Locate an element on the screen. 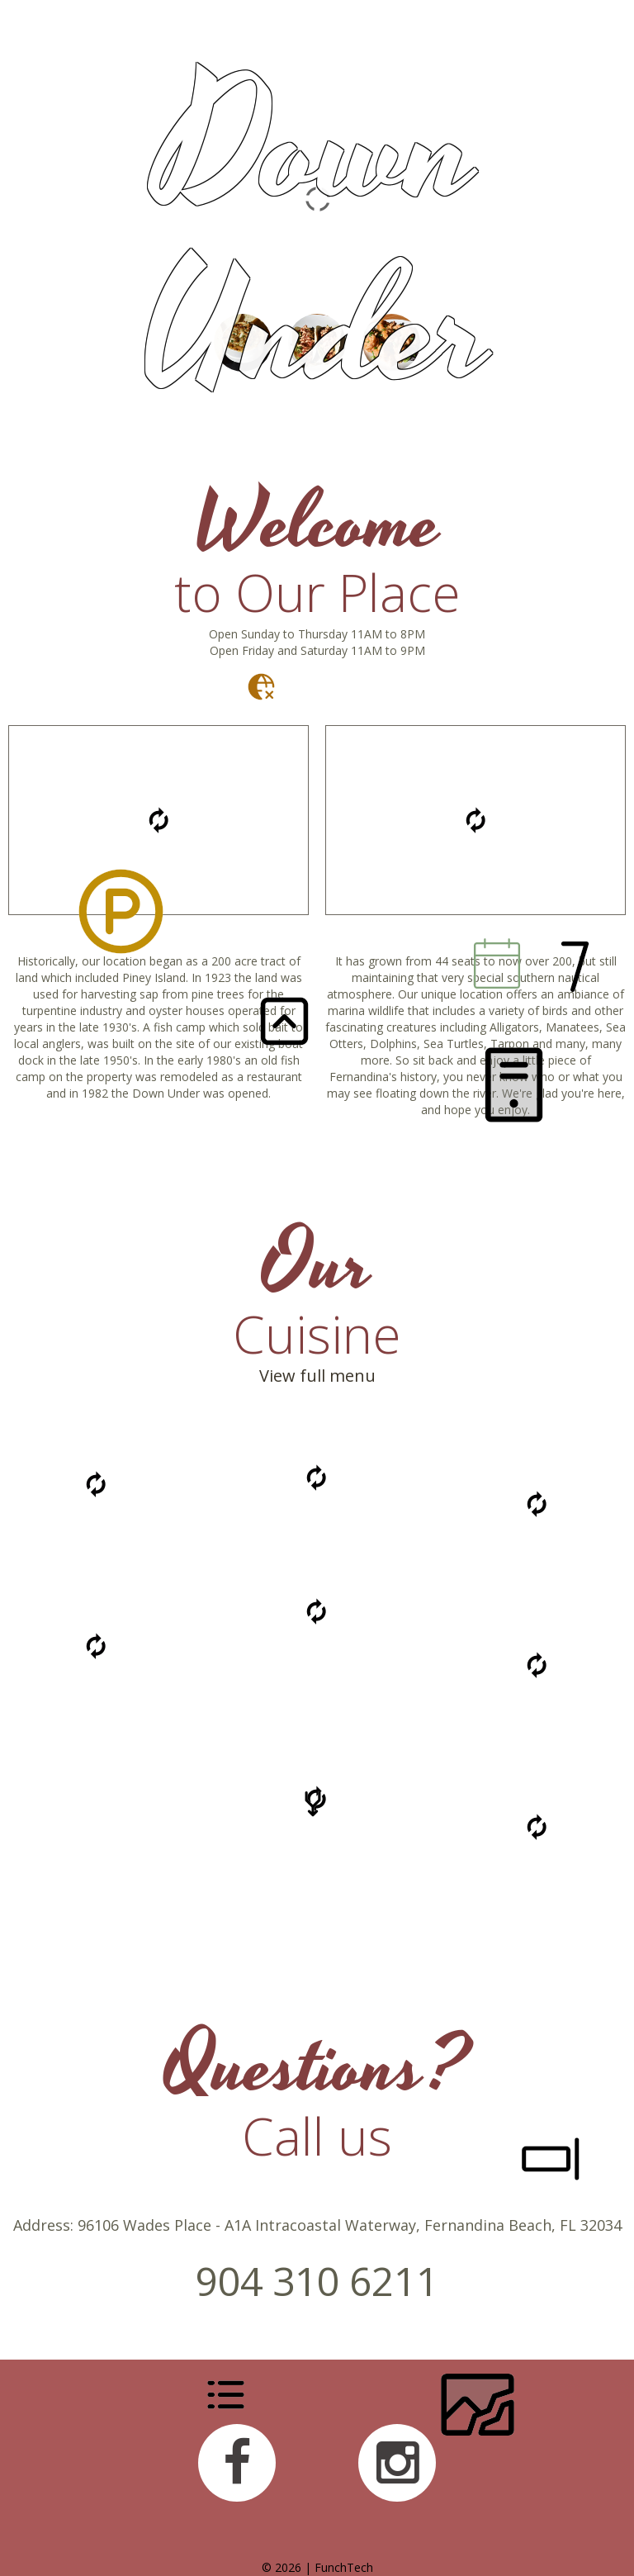 This screenshot has height=2576, width=634. view items in a list format is located at coordinates (225, 2394).